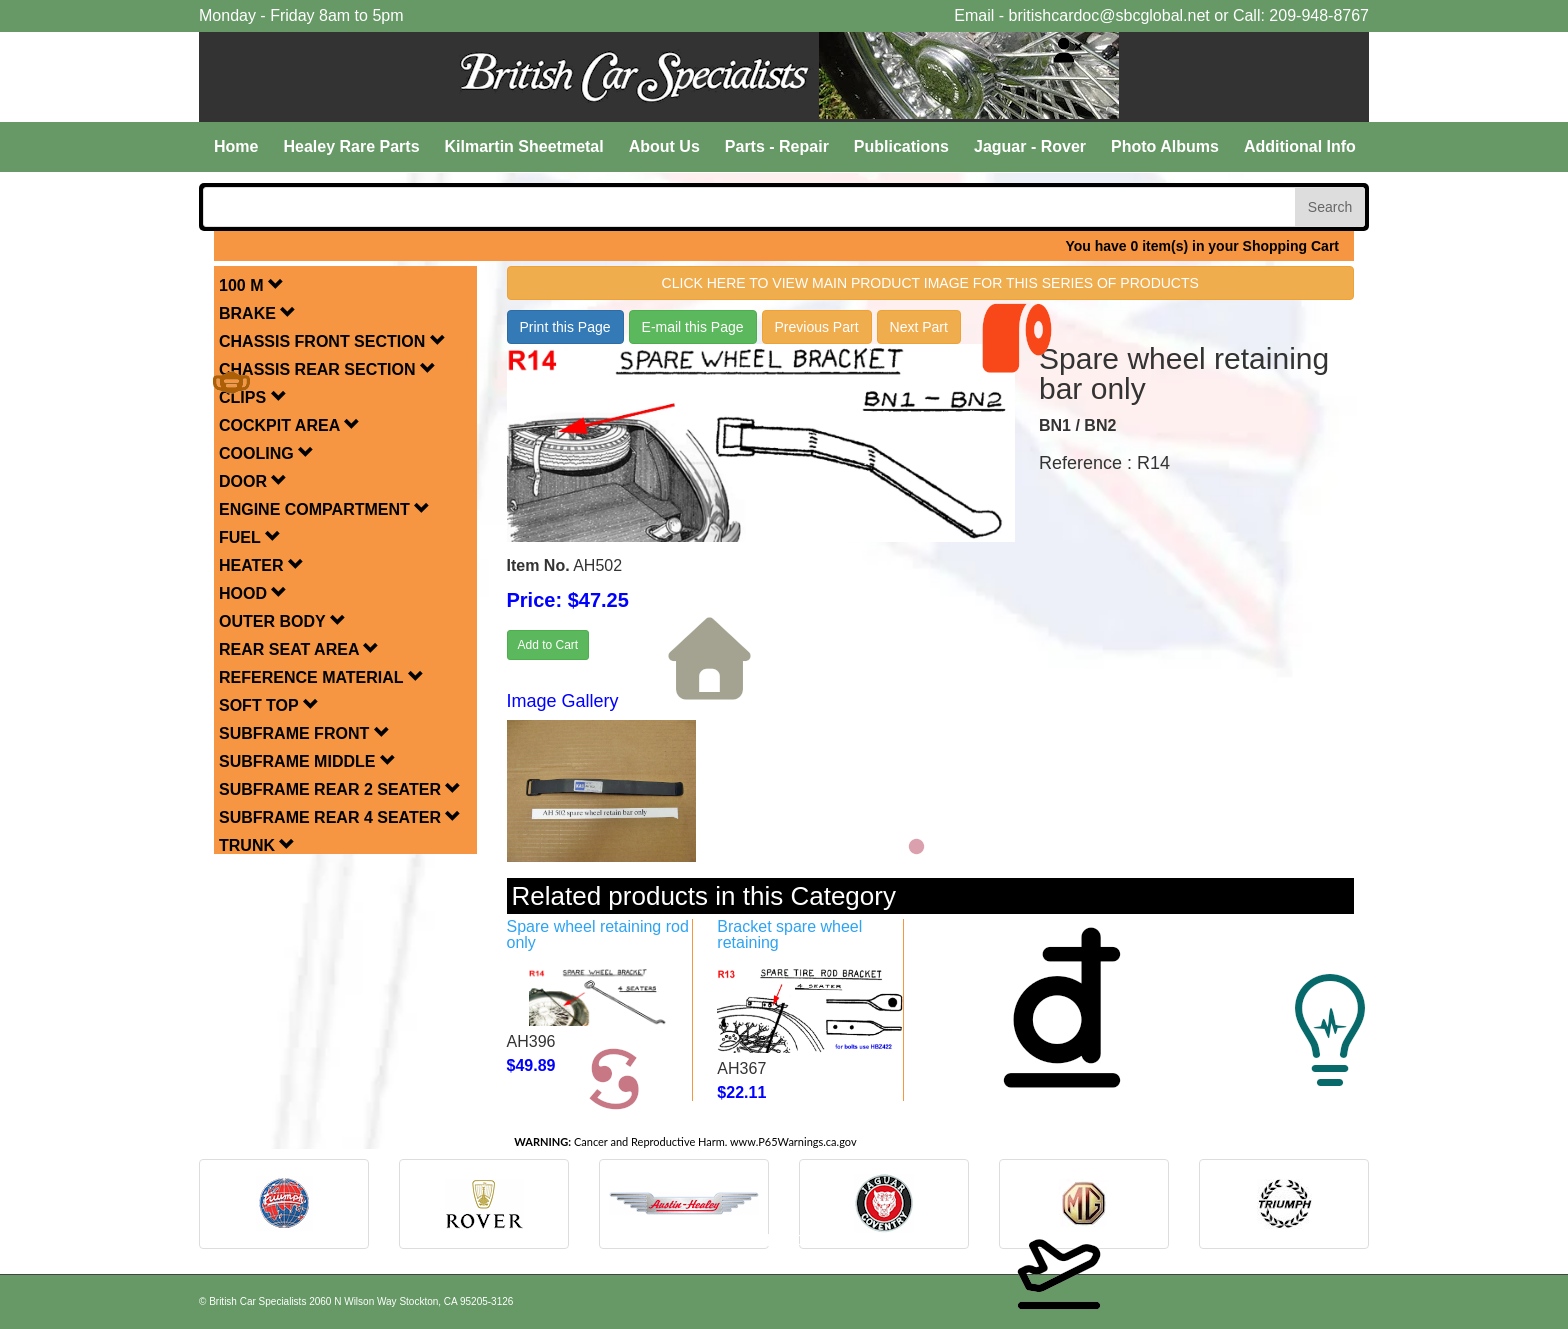 The width and height of the screenshot is (1568, 1329). I want to click on indicates face mask required, so click(231, 382).